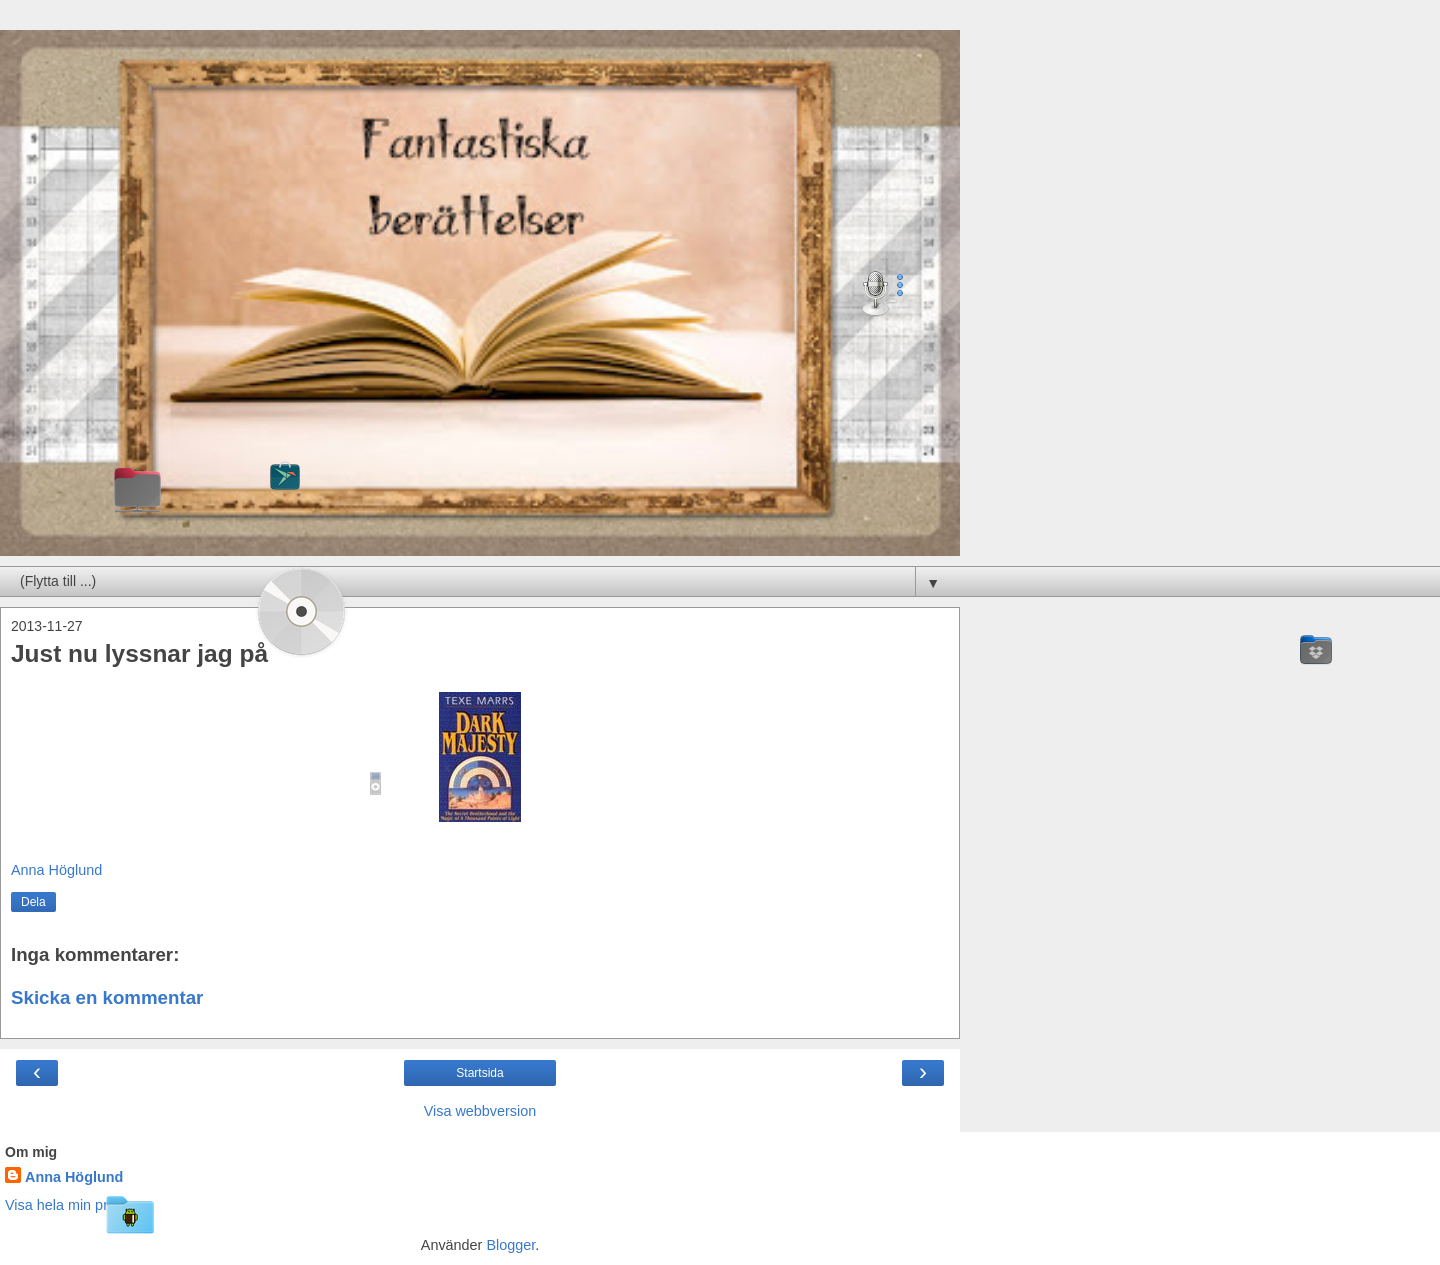 The width and height of the screenshot is (1440, 1265). What do you see at coordinates (375, 783) in the screenshot?
I see `iPod nano device connected` at bounding box center [375, 783].